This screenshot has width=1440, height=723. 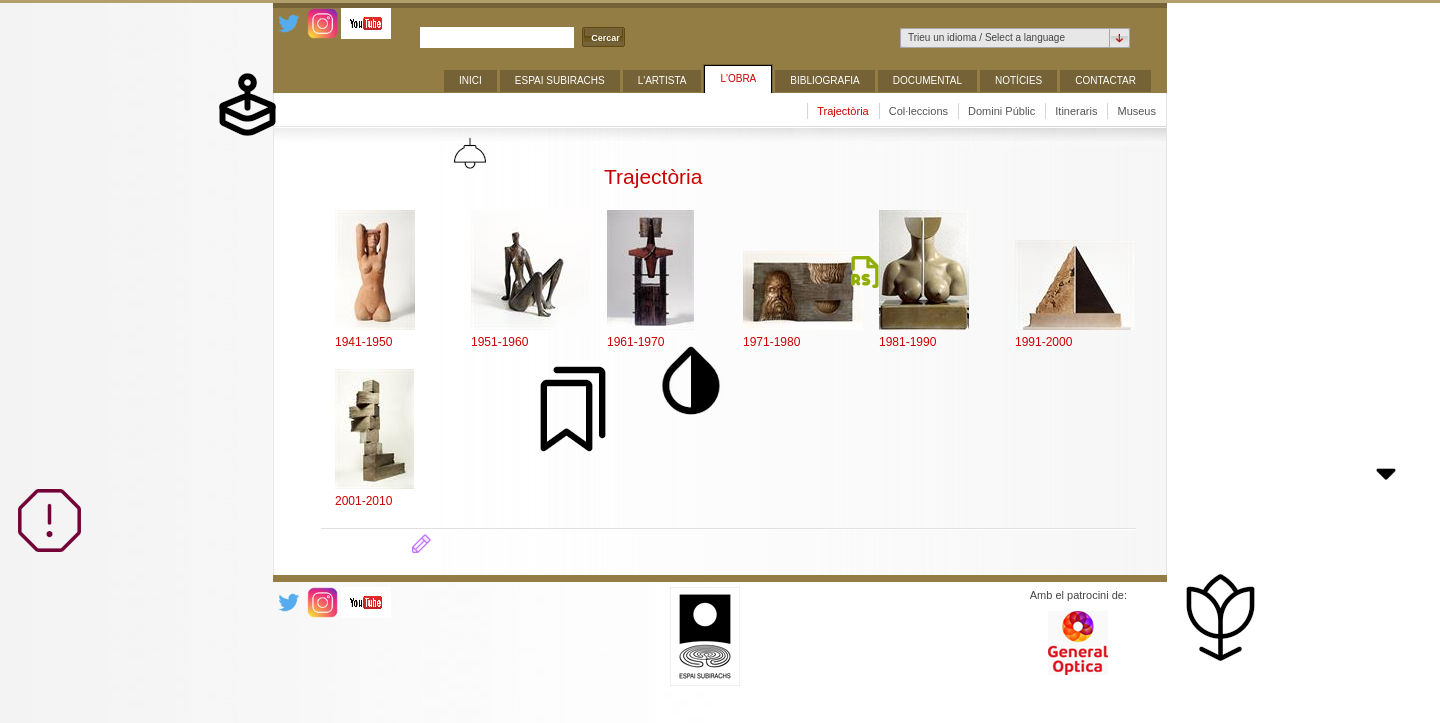 I want to click on edit content or text, so click(x=421, y=544).